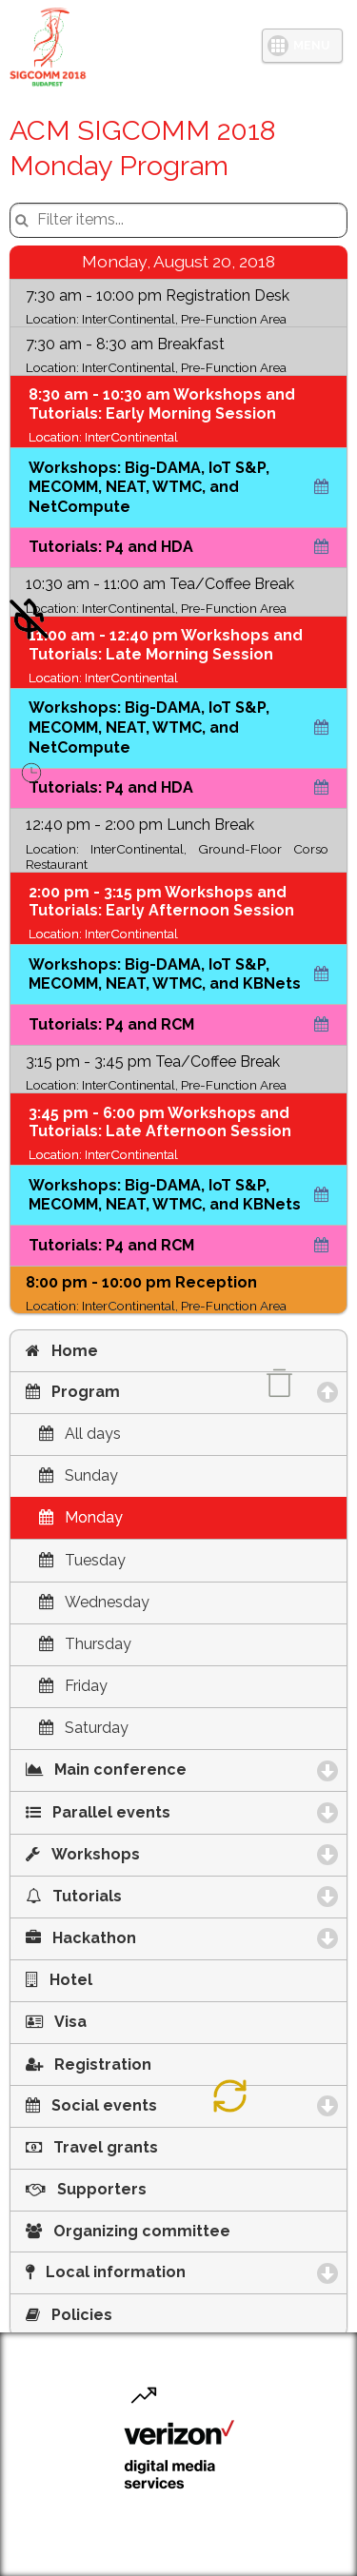 This screenshot has width=357, height=2576. Describe the element at coordinates (31, 773) in the screenshot. I see `view current time` at that location.